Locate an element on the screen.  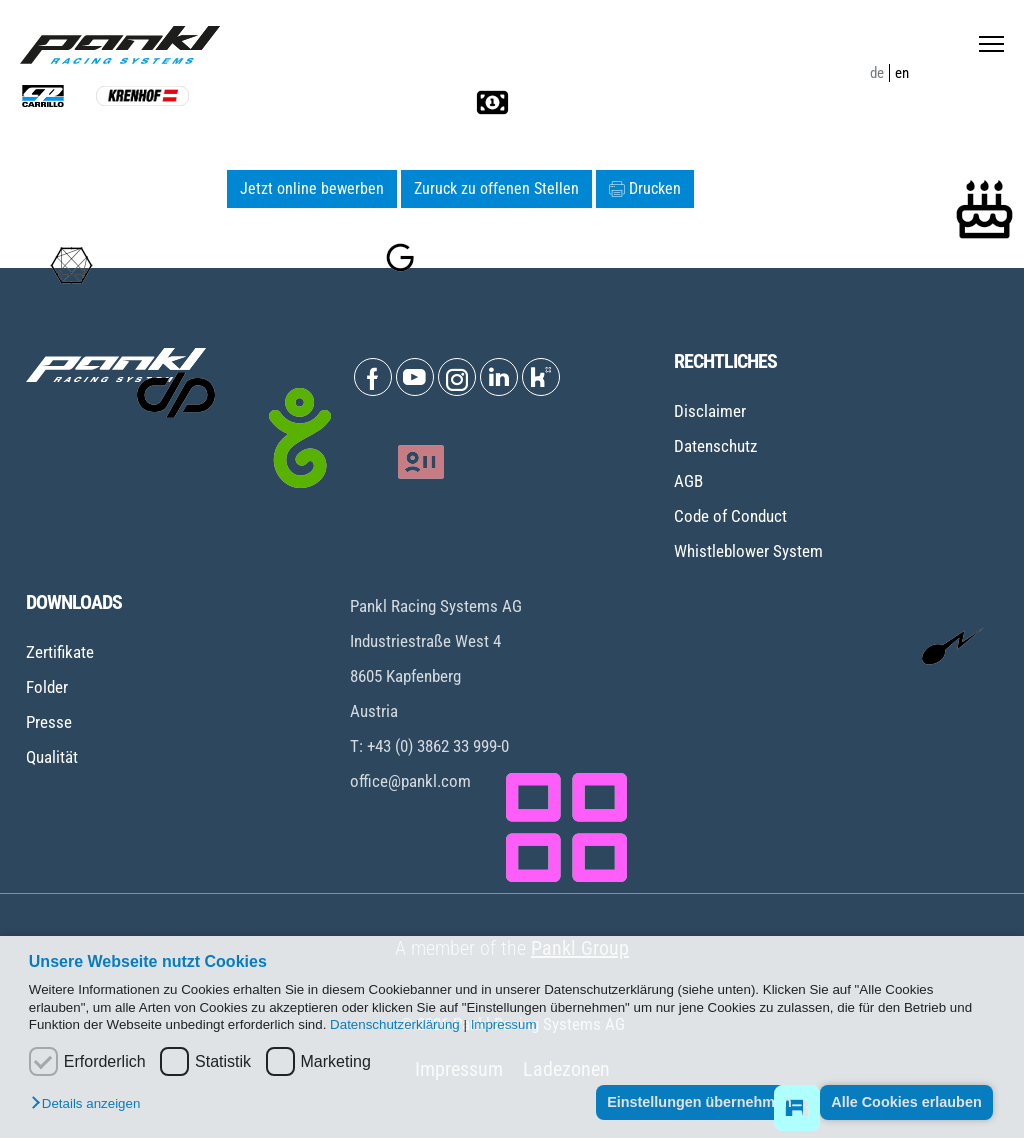
sign in with Google is located at coordinates (400, 257).